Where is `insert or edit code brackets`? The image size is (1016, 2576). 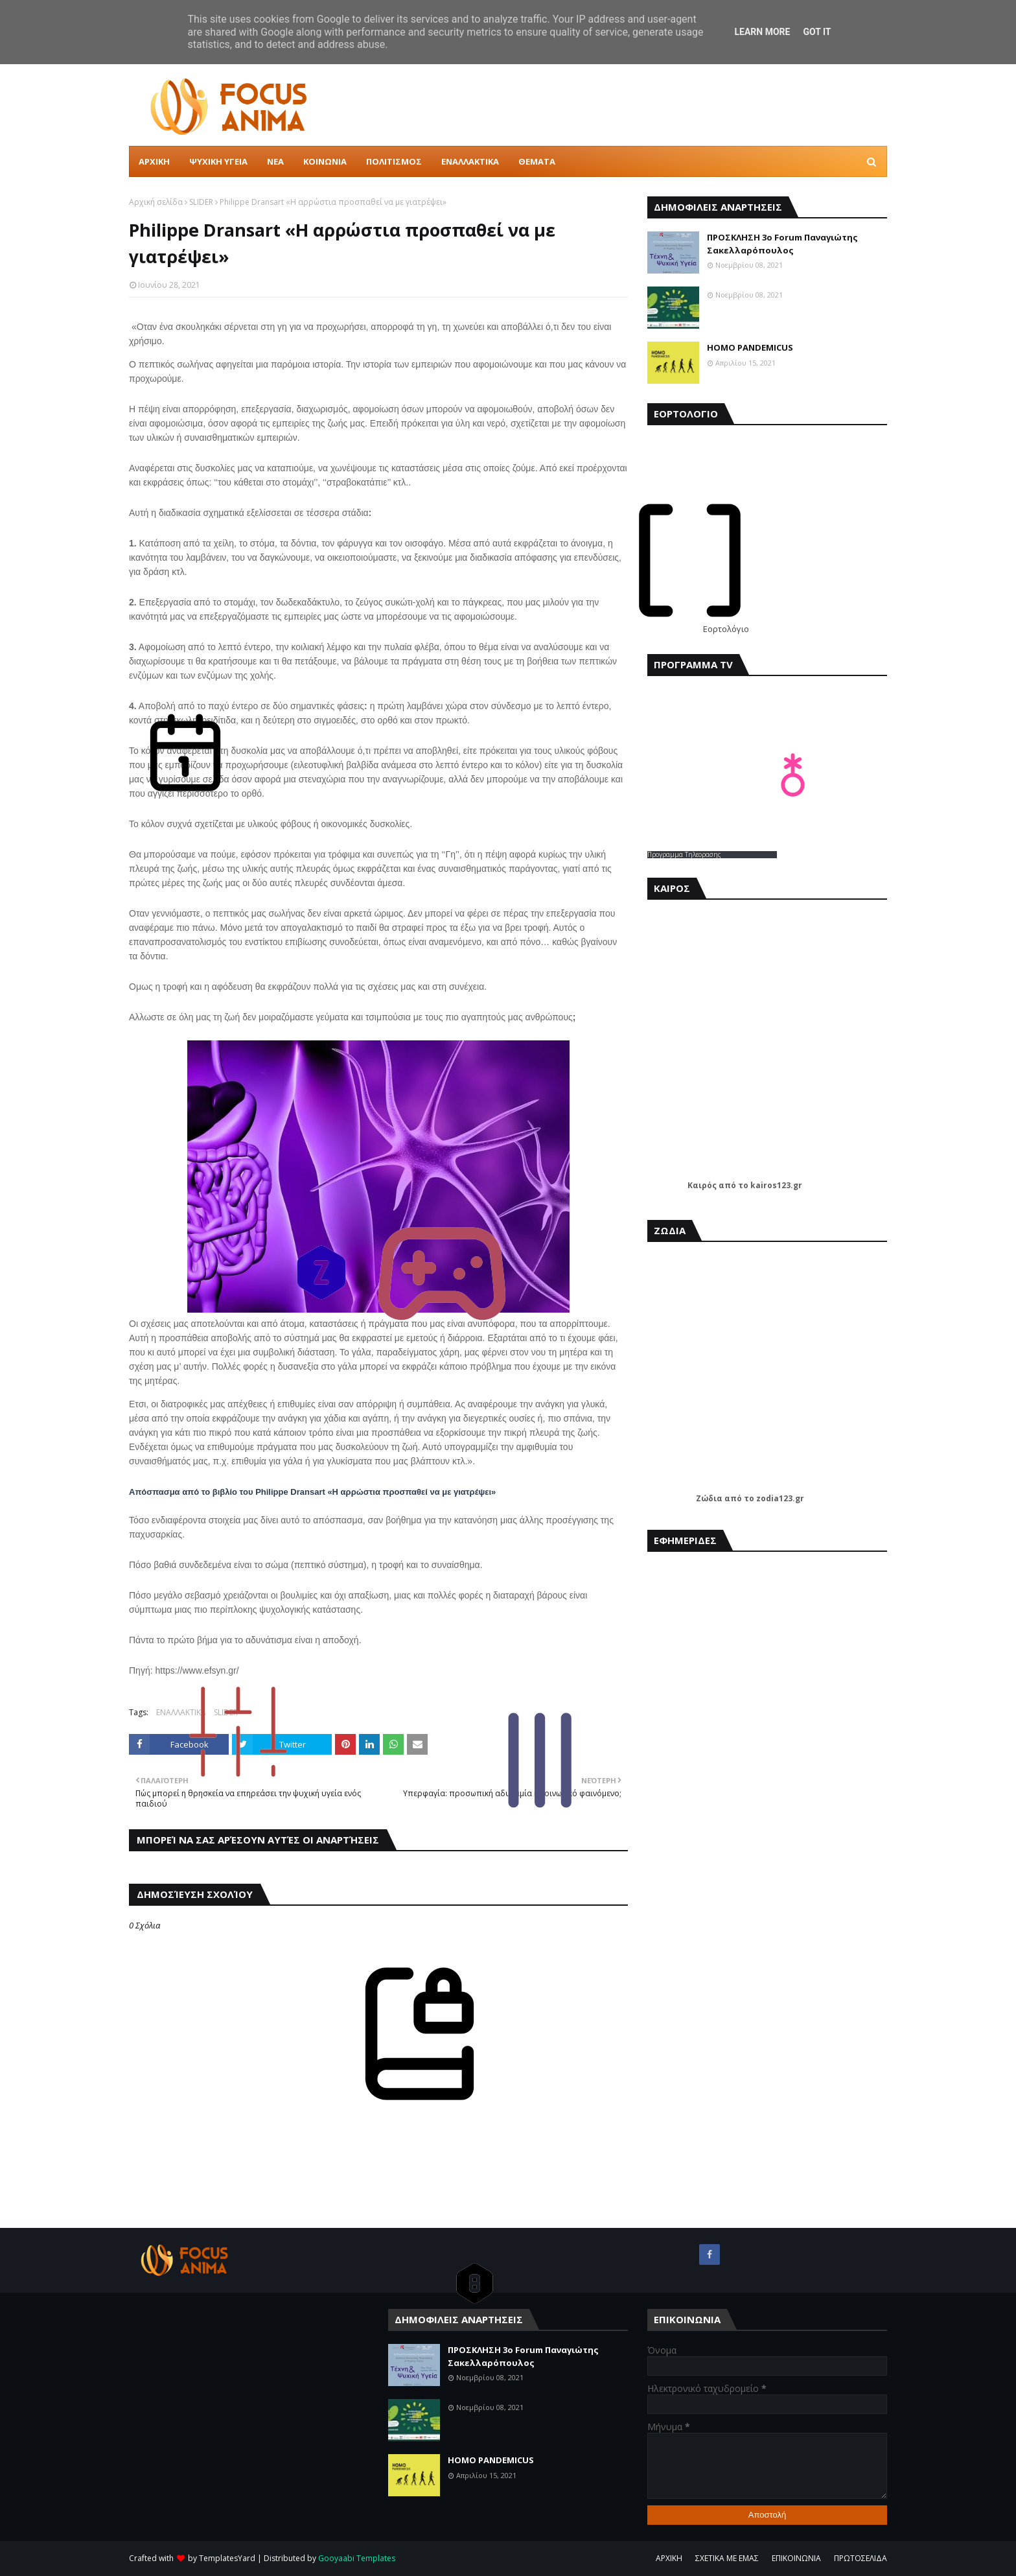 insert or edit code brackets is located at coordinates (689, 560).